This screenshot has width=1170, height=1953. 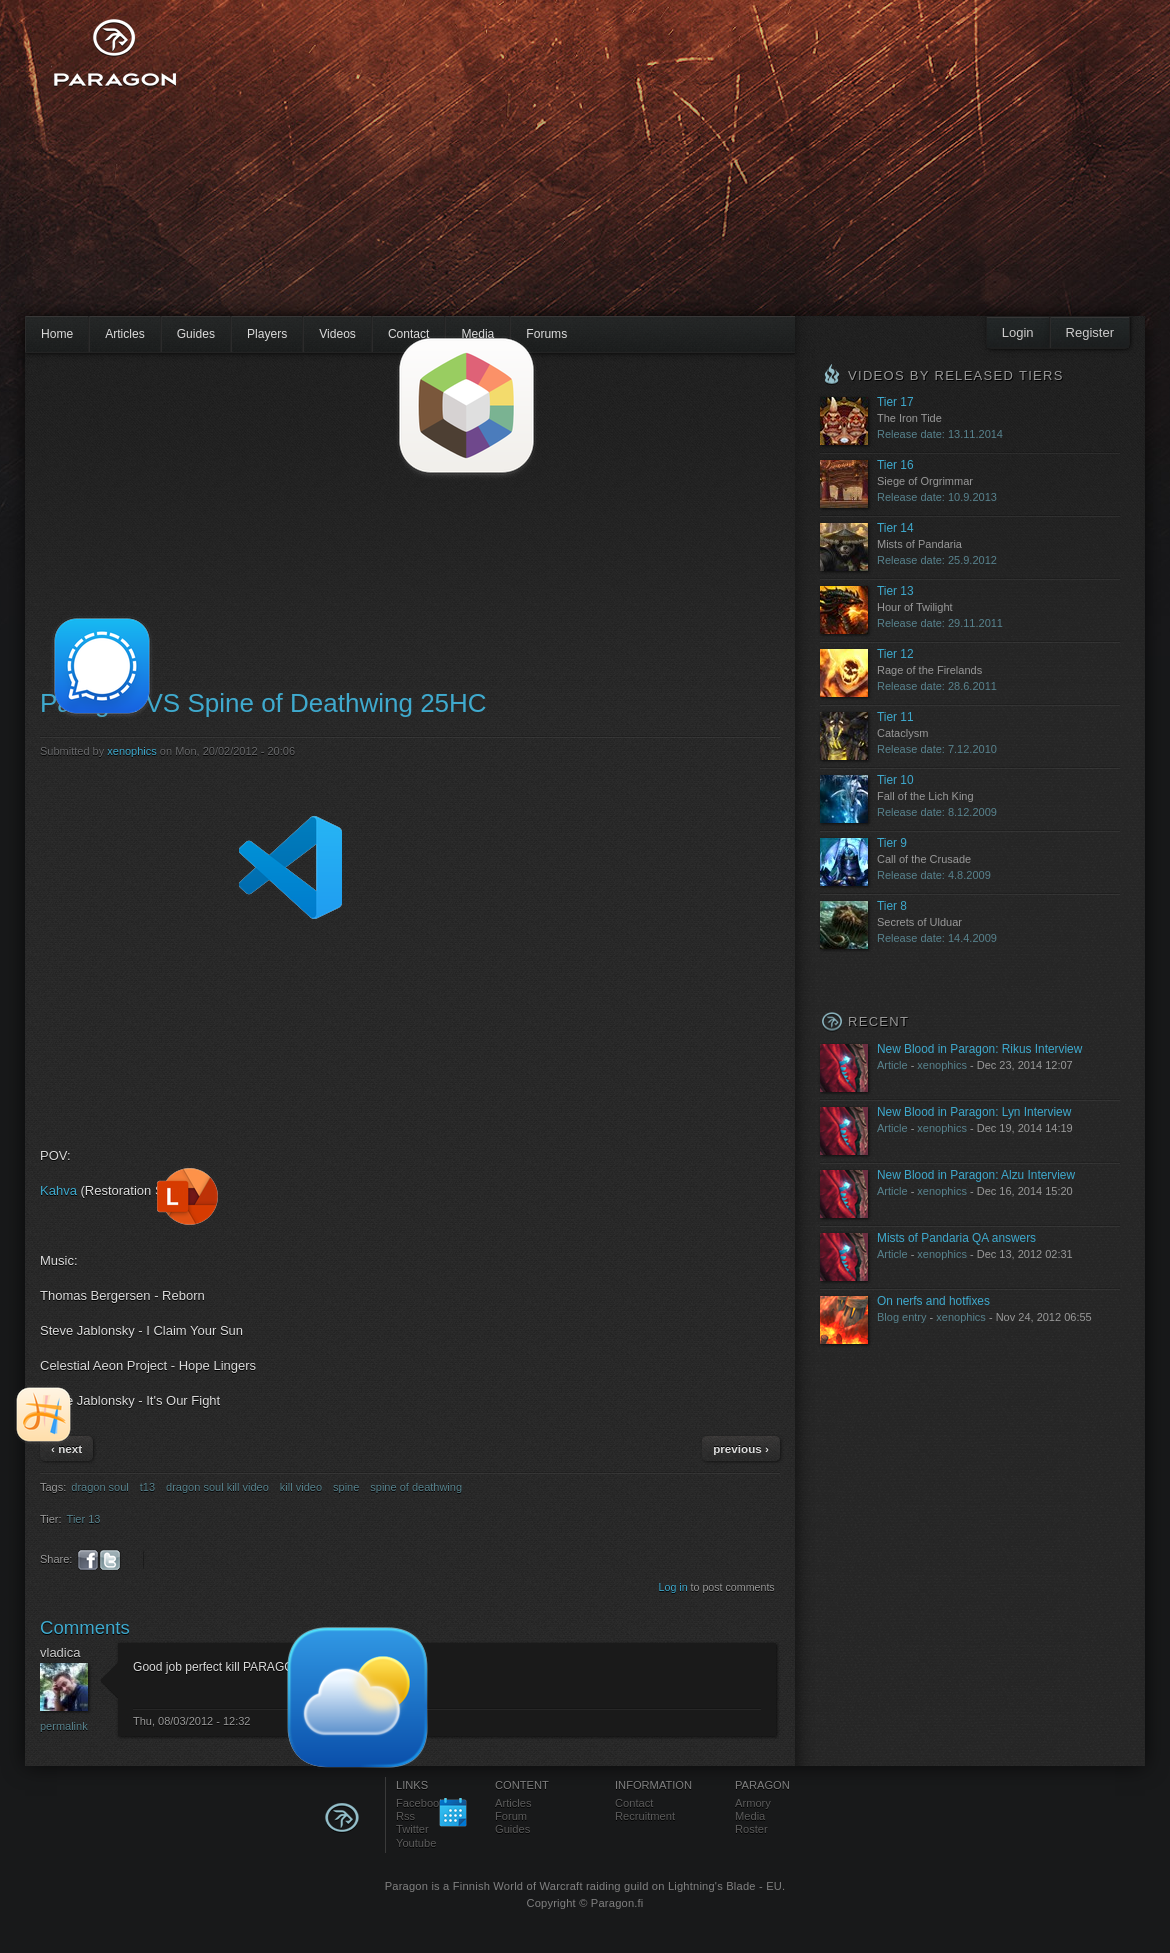 I want to click on open visual studio code application, so click(x=290, y=867).